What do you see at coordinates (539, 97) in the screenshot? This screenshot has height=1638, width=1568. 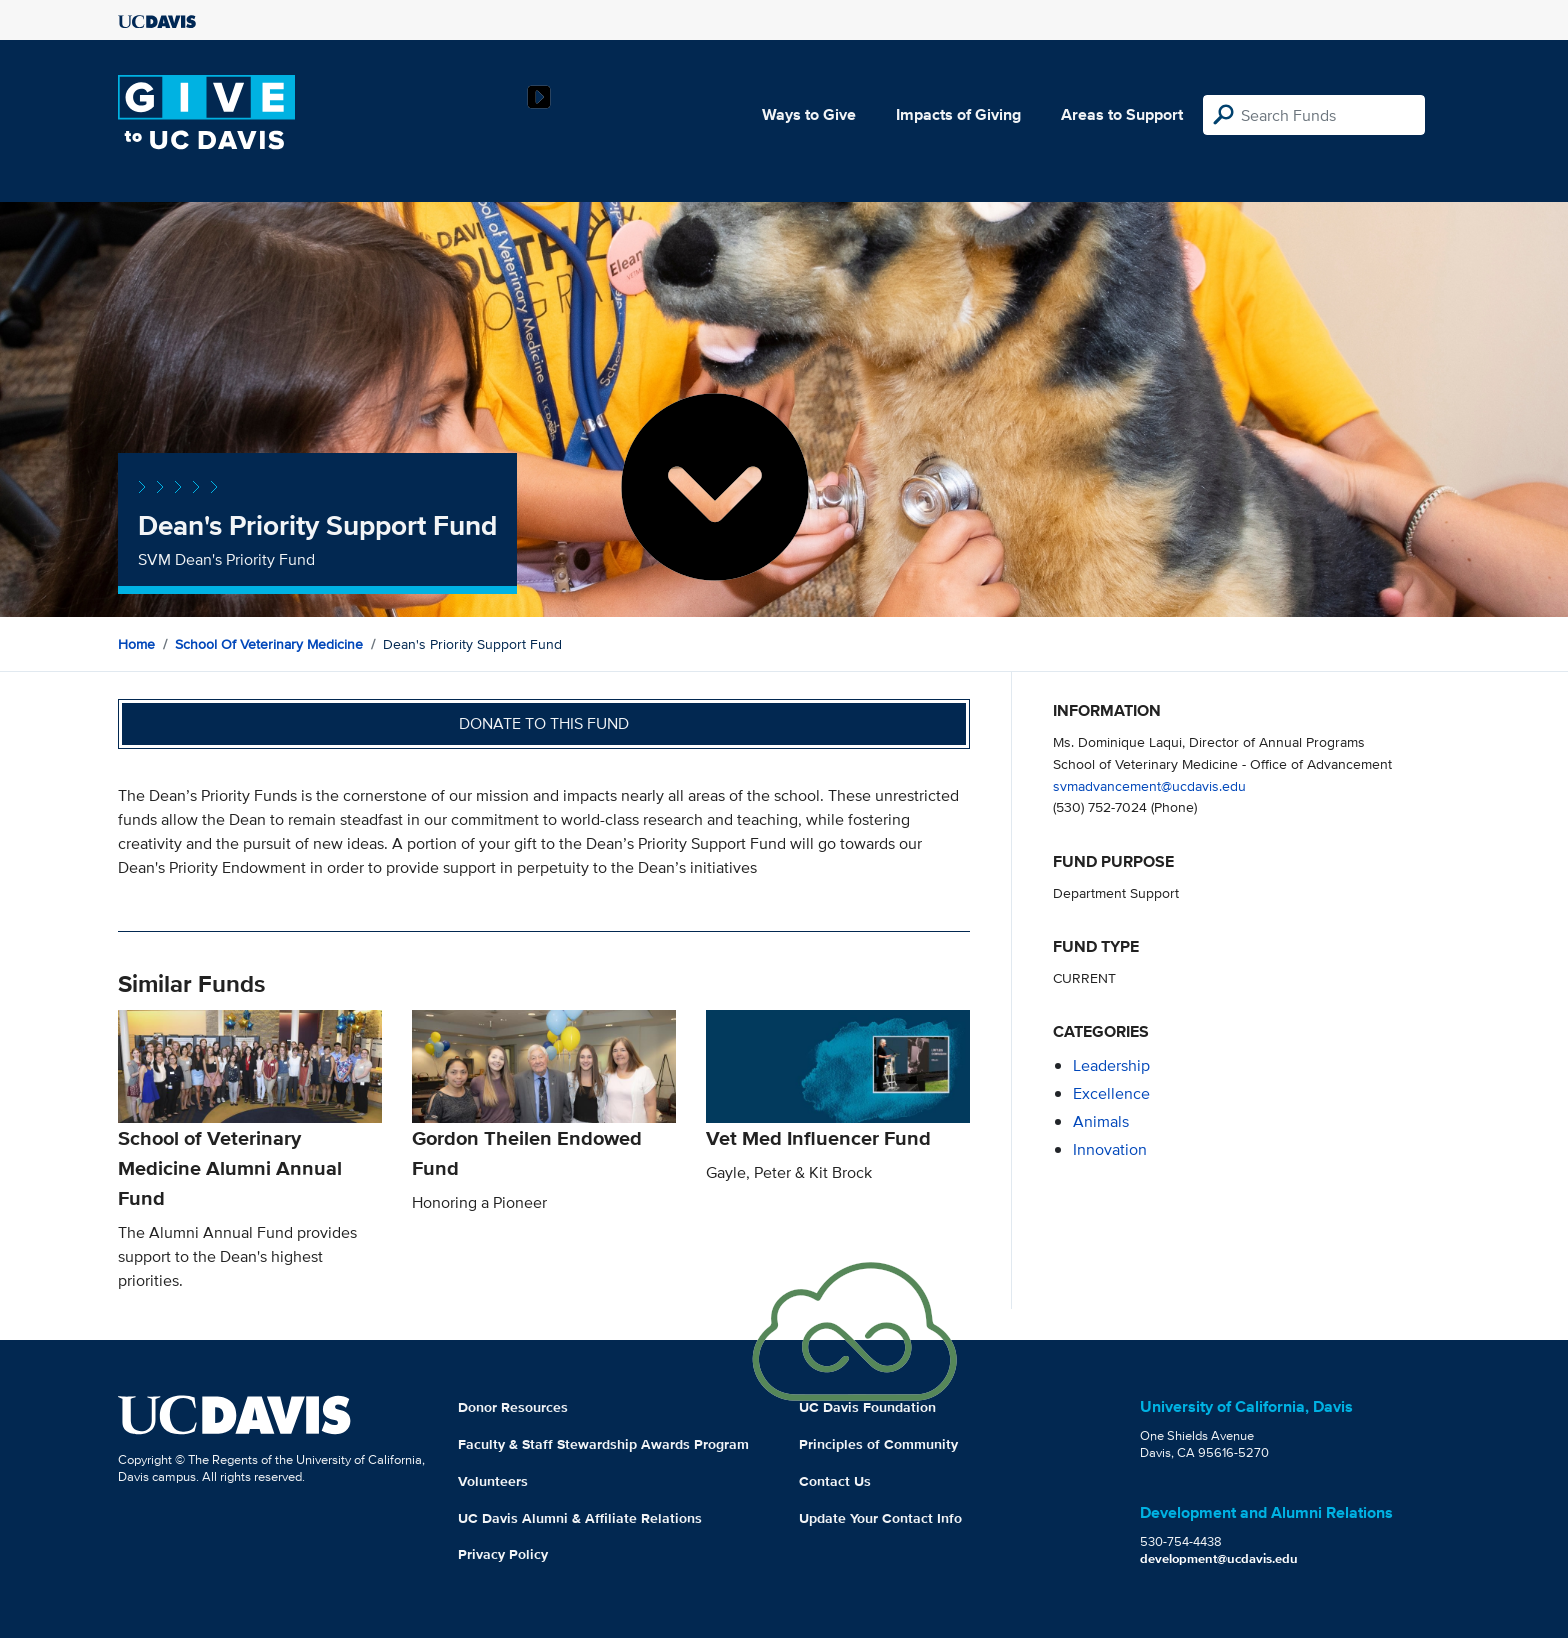 I see `play media or video content` at bounding box center [539, 97].